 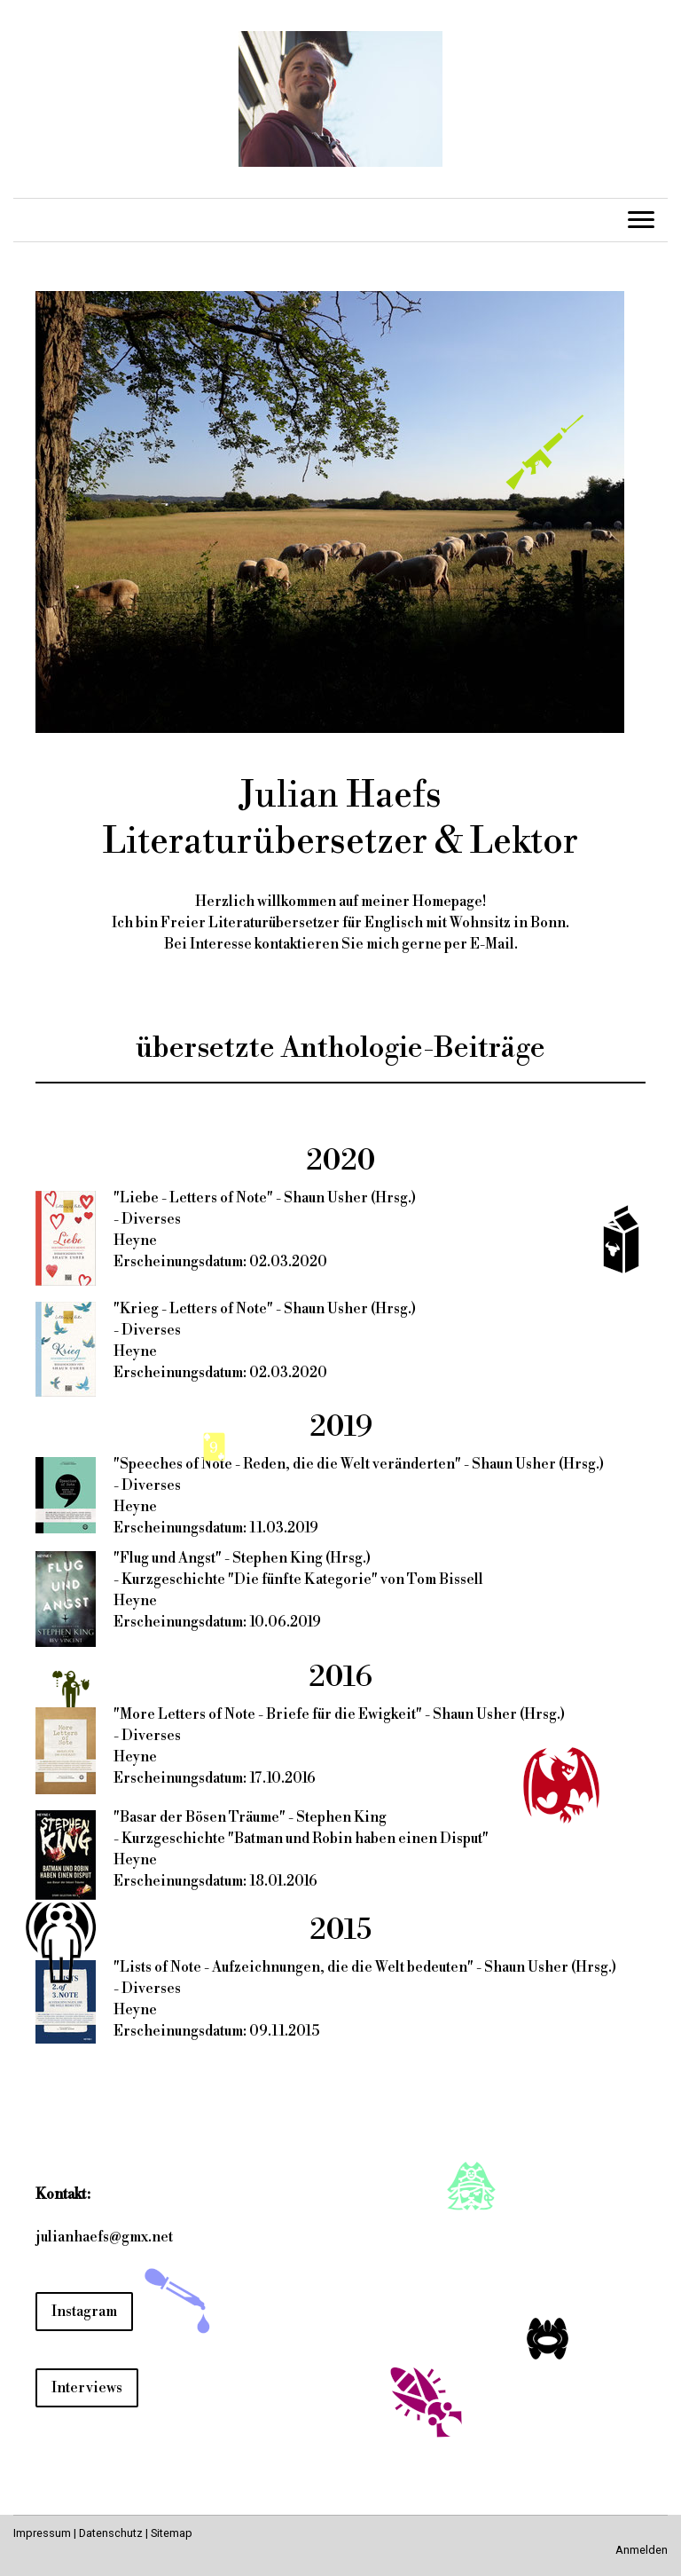 I want to click on select wyvern character or creature type, so click(x=561, y=1785).